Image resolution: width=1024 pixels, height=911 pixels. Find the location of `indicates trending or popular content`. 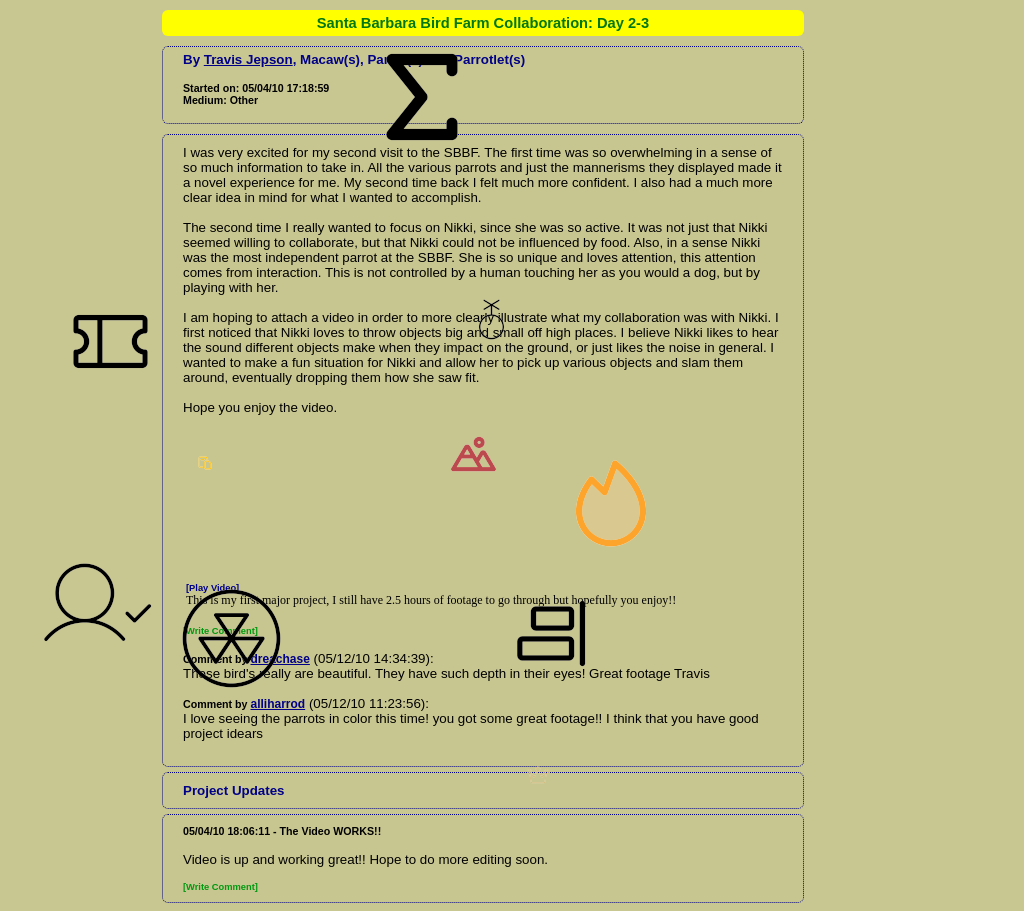

indicates trending or popular content is located at coordinates (611, 505).